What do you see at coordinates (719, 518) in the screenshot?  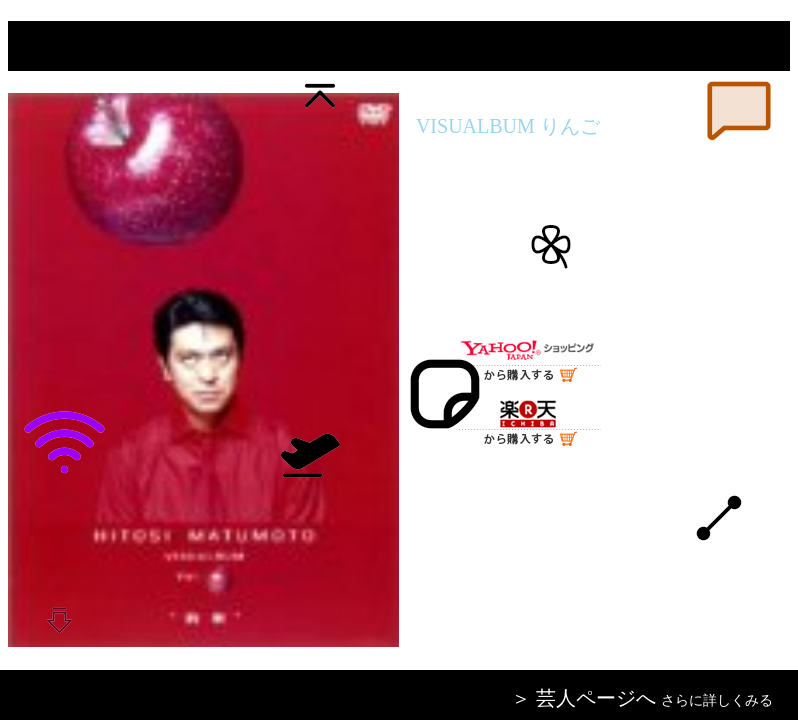 I see `draw a line between two points` at bounding box center [719, 518].